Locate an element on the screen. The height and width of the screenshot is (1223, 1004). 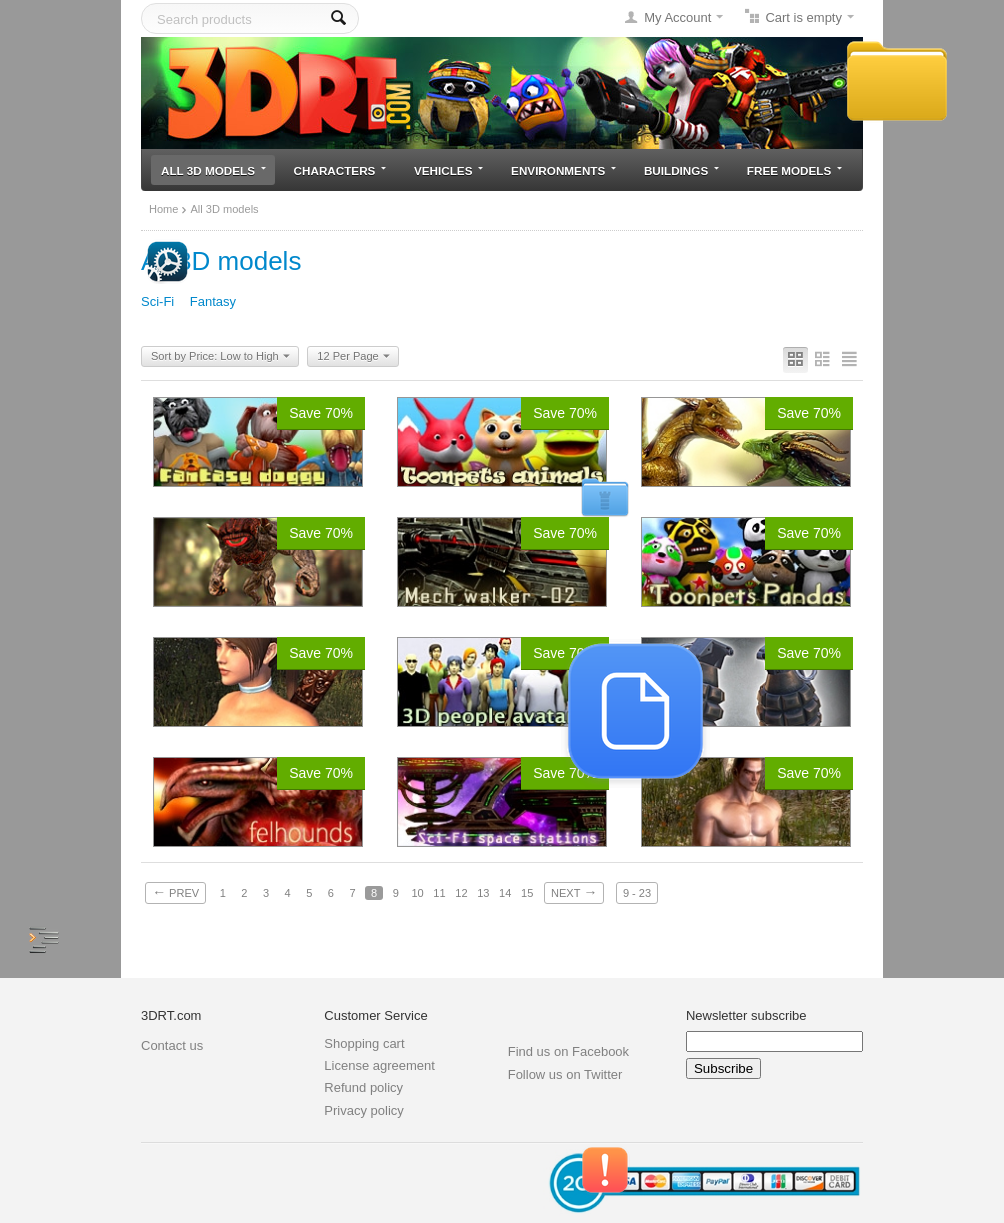
indicates an error has occurred is located at coordinates (605, 1171).